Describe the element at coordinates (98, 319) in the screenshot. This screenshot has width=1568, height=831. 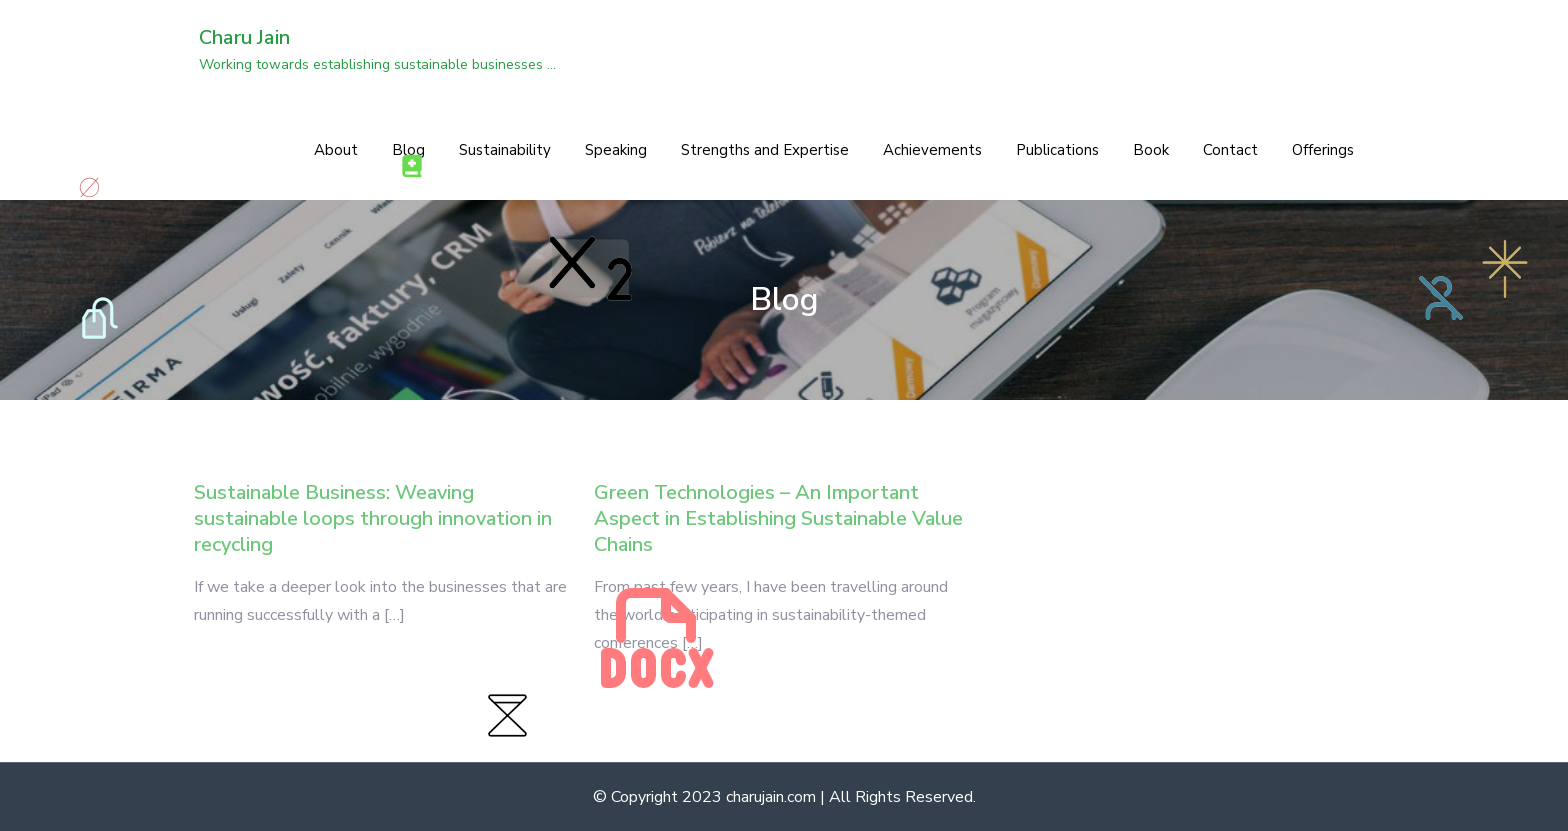
I see `tea or hot beverage options` at that location.